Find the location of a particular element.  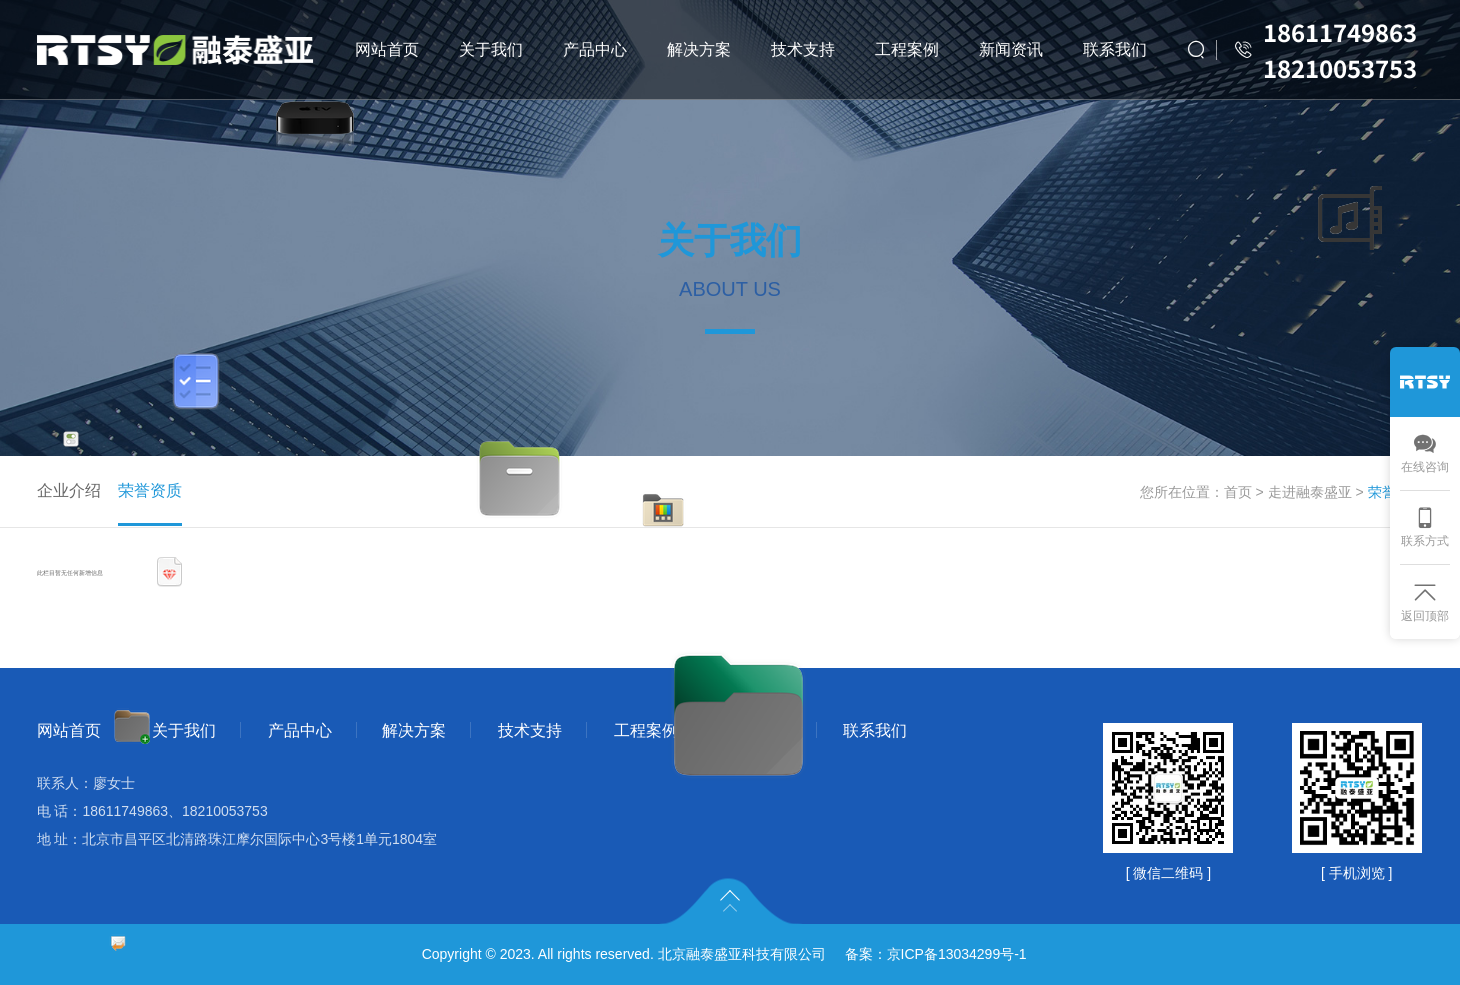

reply to the sender of this email is located at coordinates (118, 942).